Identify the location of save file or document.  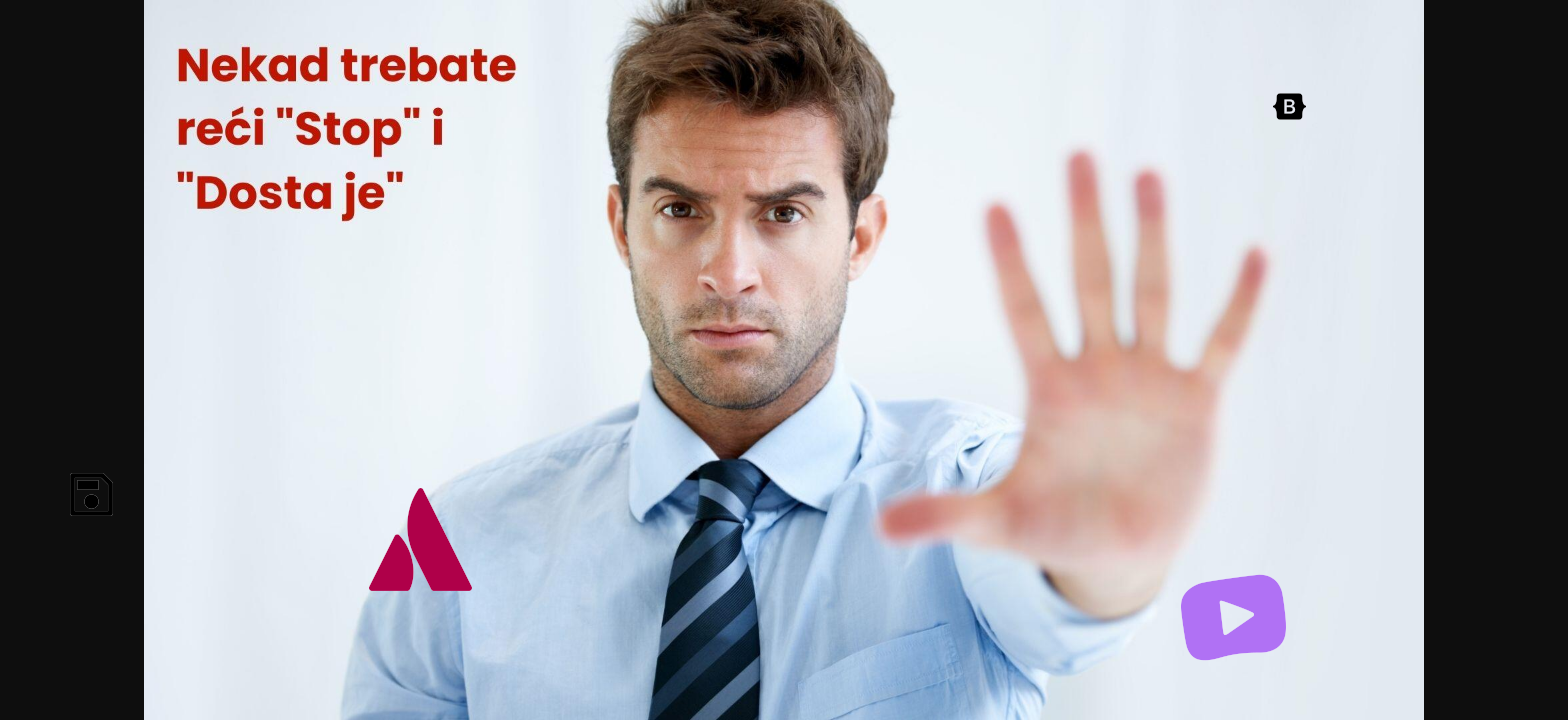
(91, 494).